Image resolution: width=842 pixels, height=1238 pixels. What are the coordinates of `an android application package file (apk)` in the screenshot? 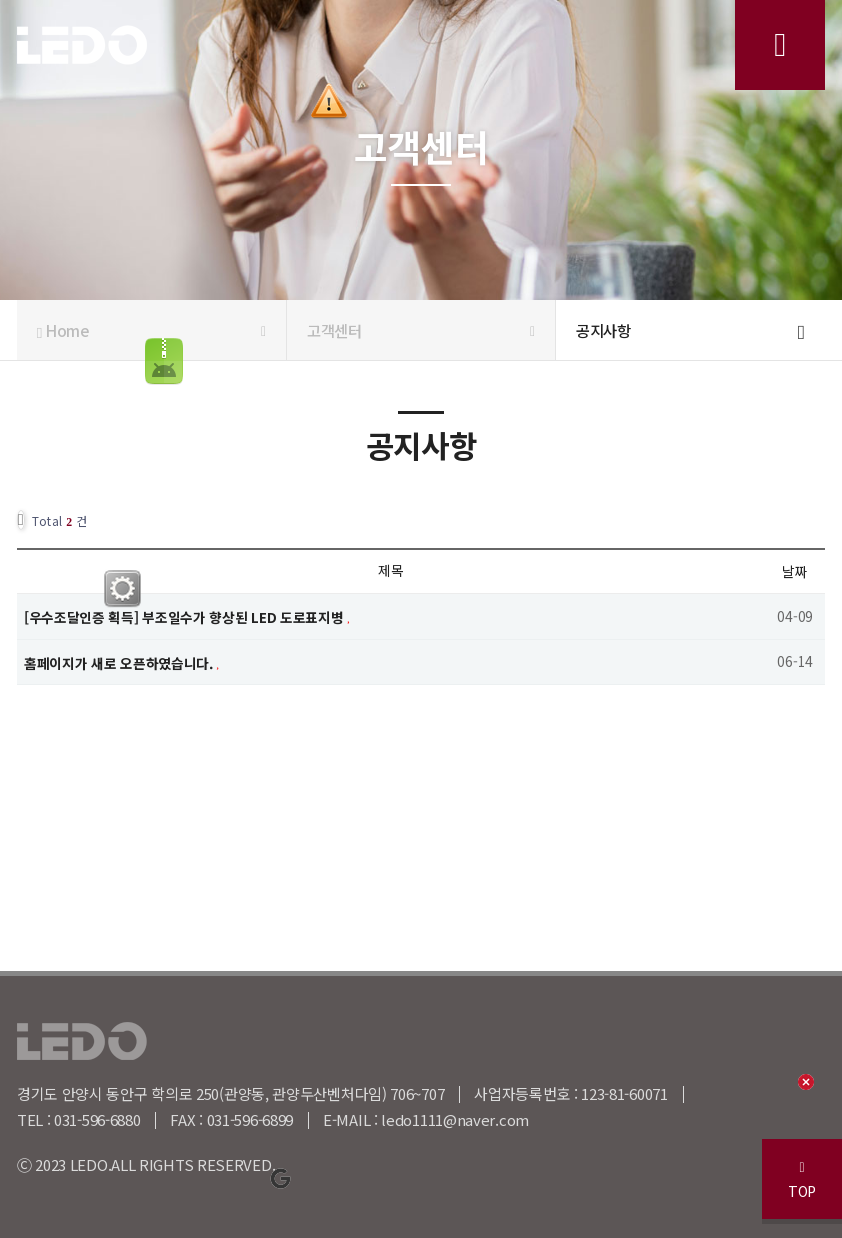 It's located at (164, 361).